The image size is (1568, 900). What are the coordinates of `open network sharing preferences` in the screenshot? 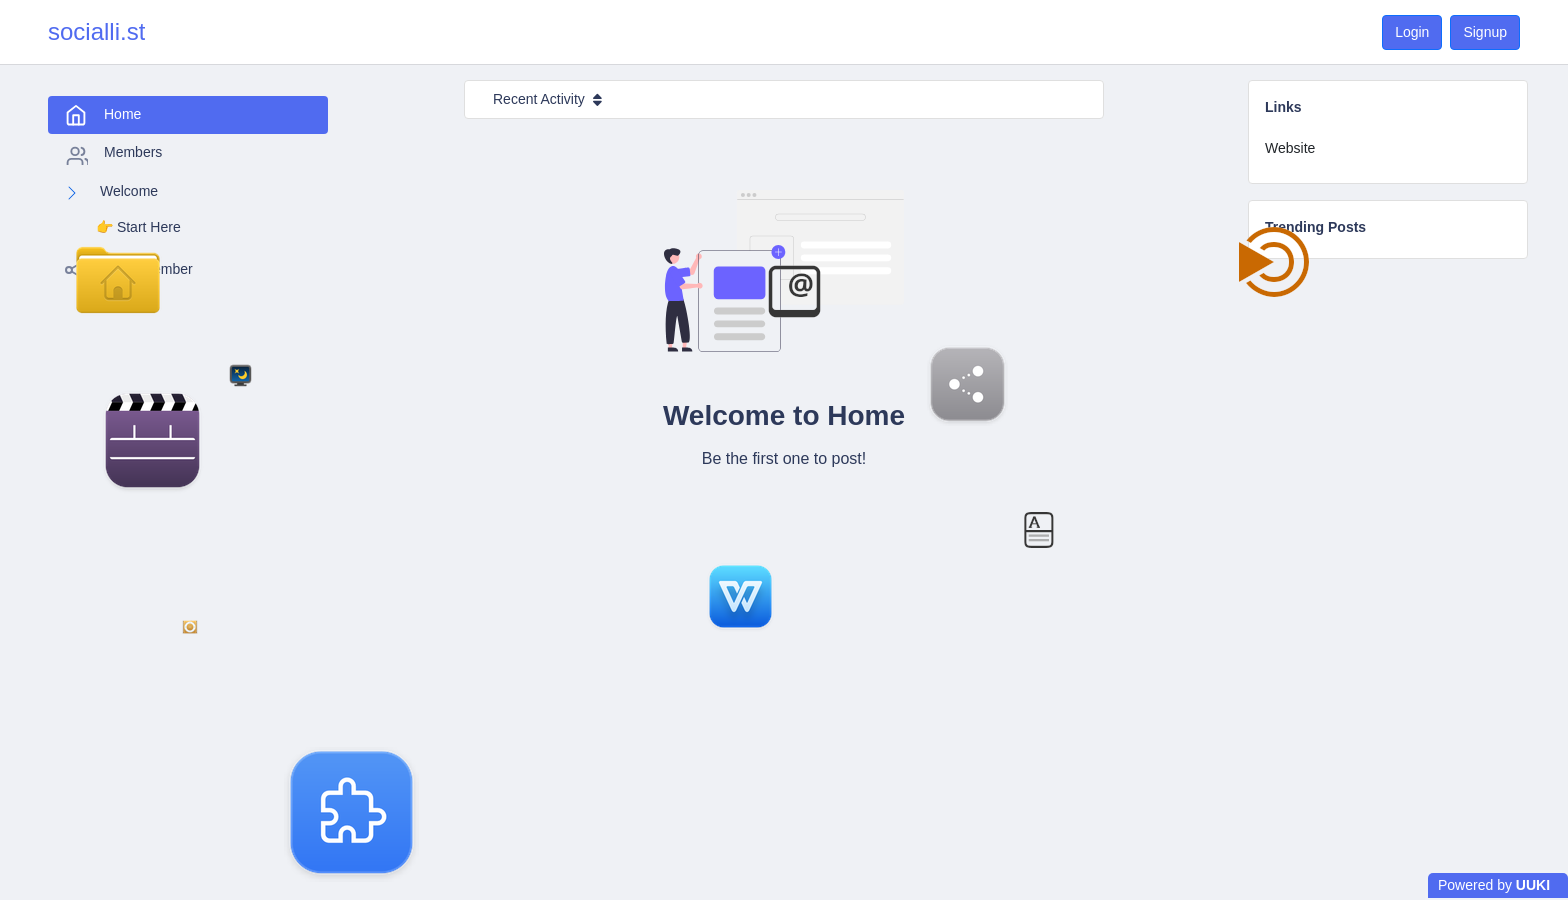 It's located at (967, 385).